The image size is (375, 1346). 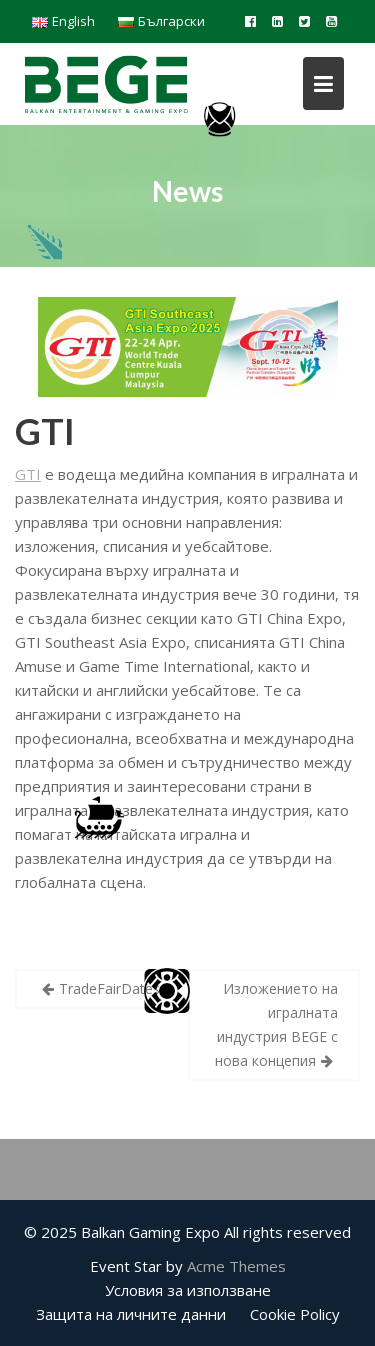 What do you see at coordinates (167, 991) in the screenshot?
I see `abstract game achievement or badge icon` at bounding box center [167, 991].